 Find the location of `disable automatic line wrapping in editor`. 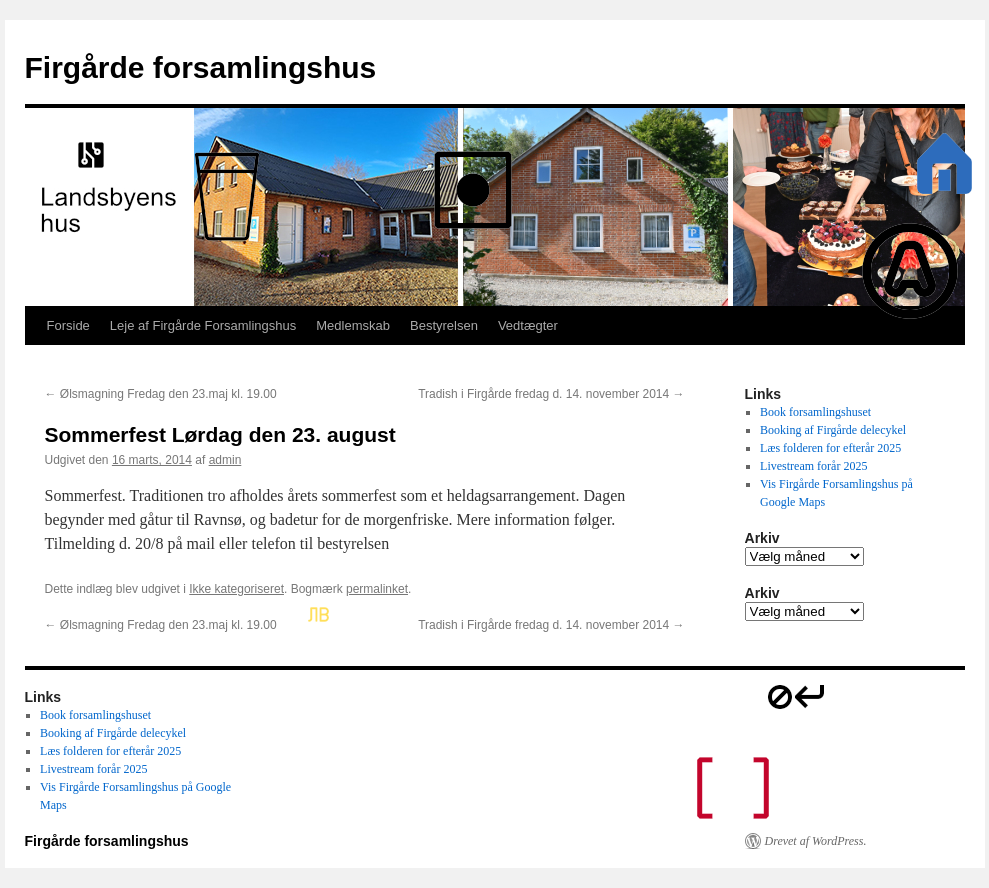

disable automatic line wrapping in editor is located at coordinates (796, 697).